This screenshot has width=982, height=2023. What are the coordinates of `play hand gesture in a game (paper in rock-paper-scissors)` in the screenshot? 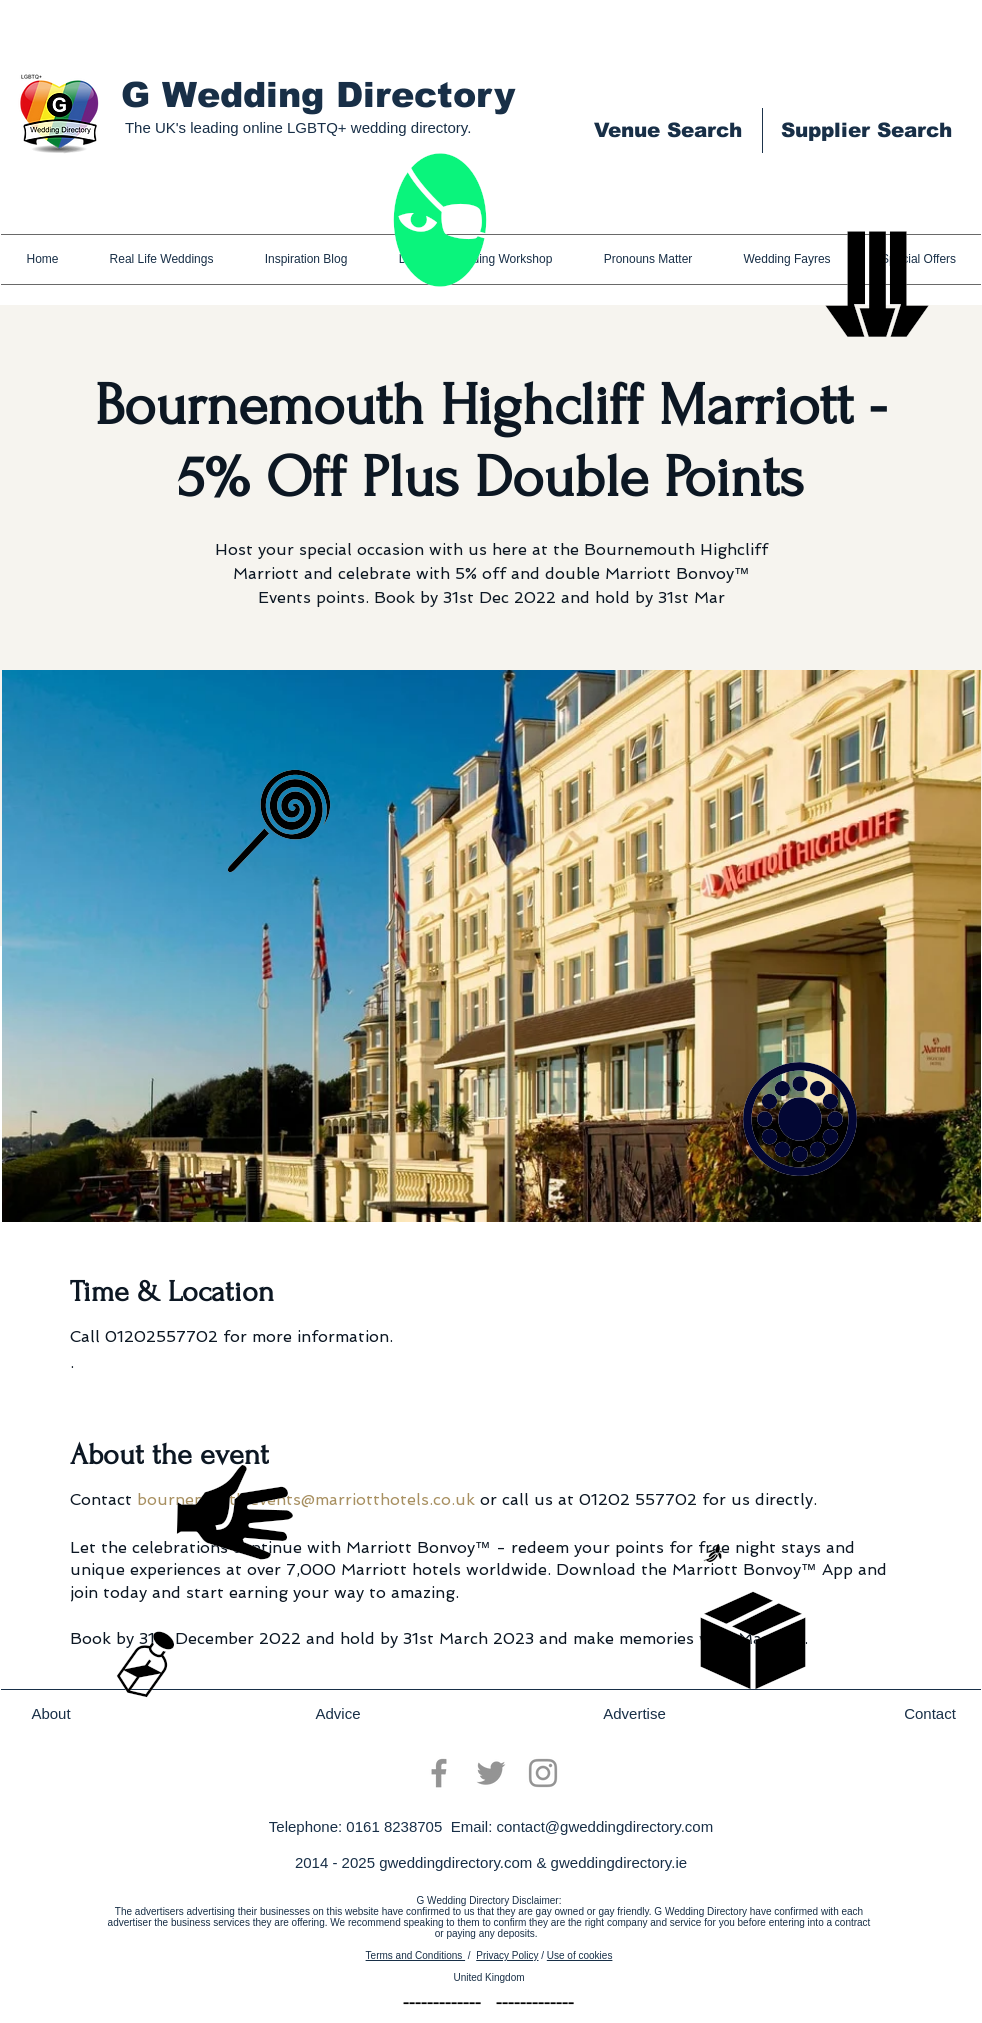 It's located at (235, 1507).